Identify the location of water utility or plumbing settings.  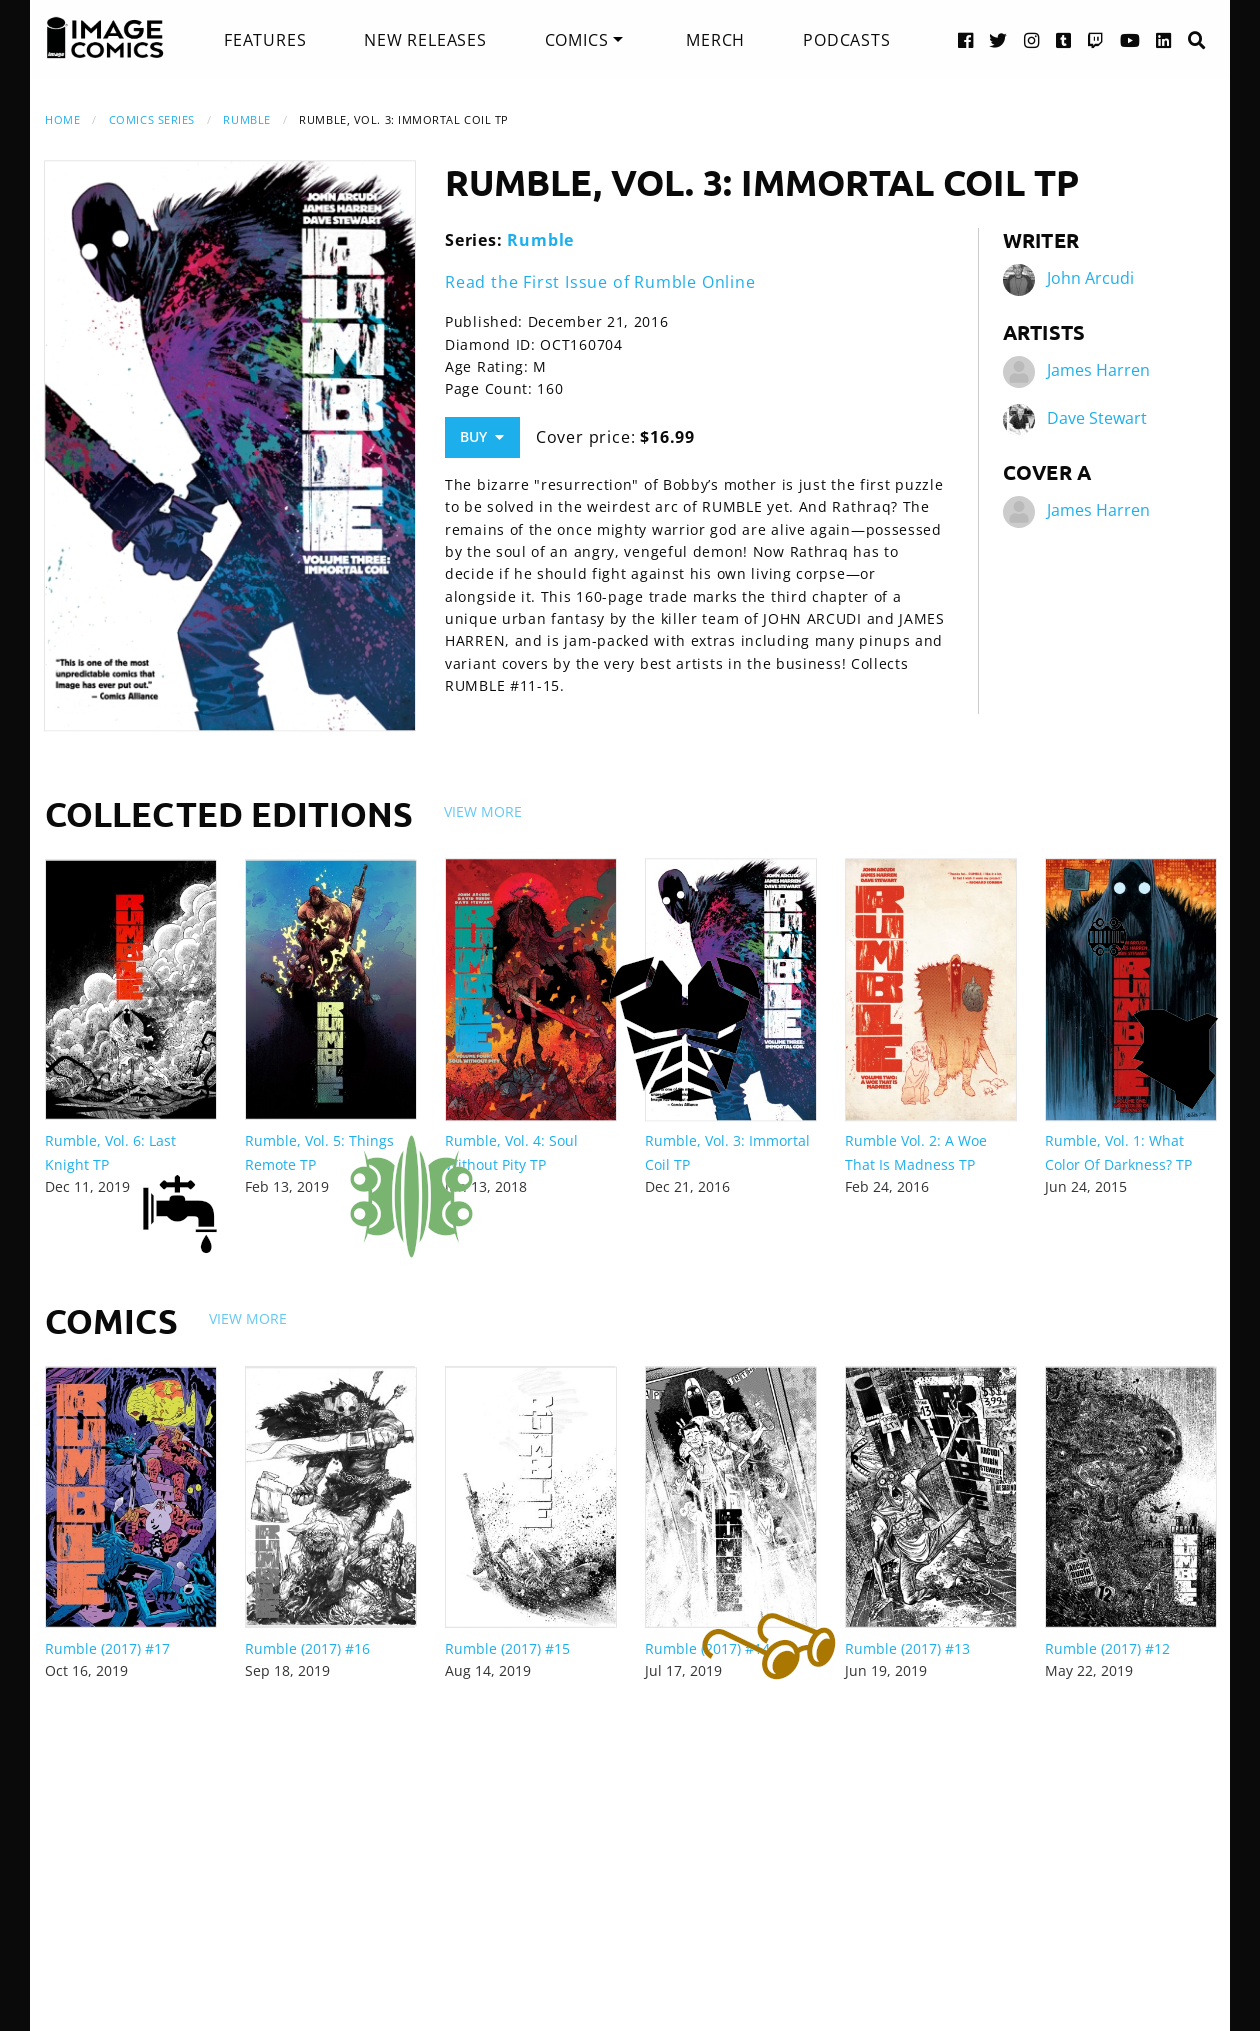
(180, 1214).